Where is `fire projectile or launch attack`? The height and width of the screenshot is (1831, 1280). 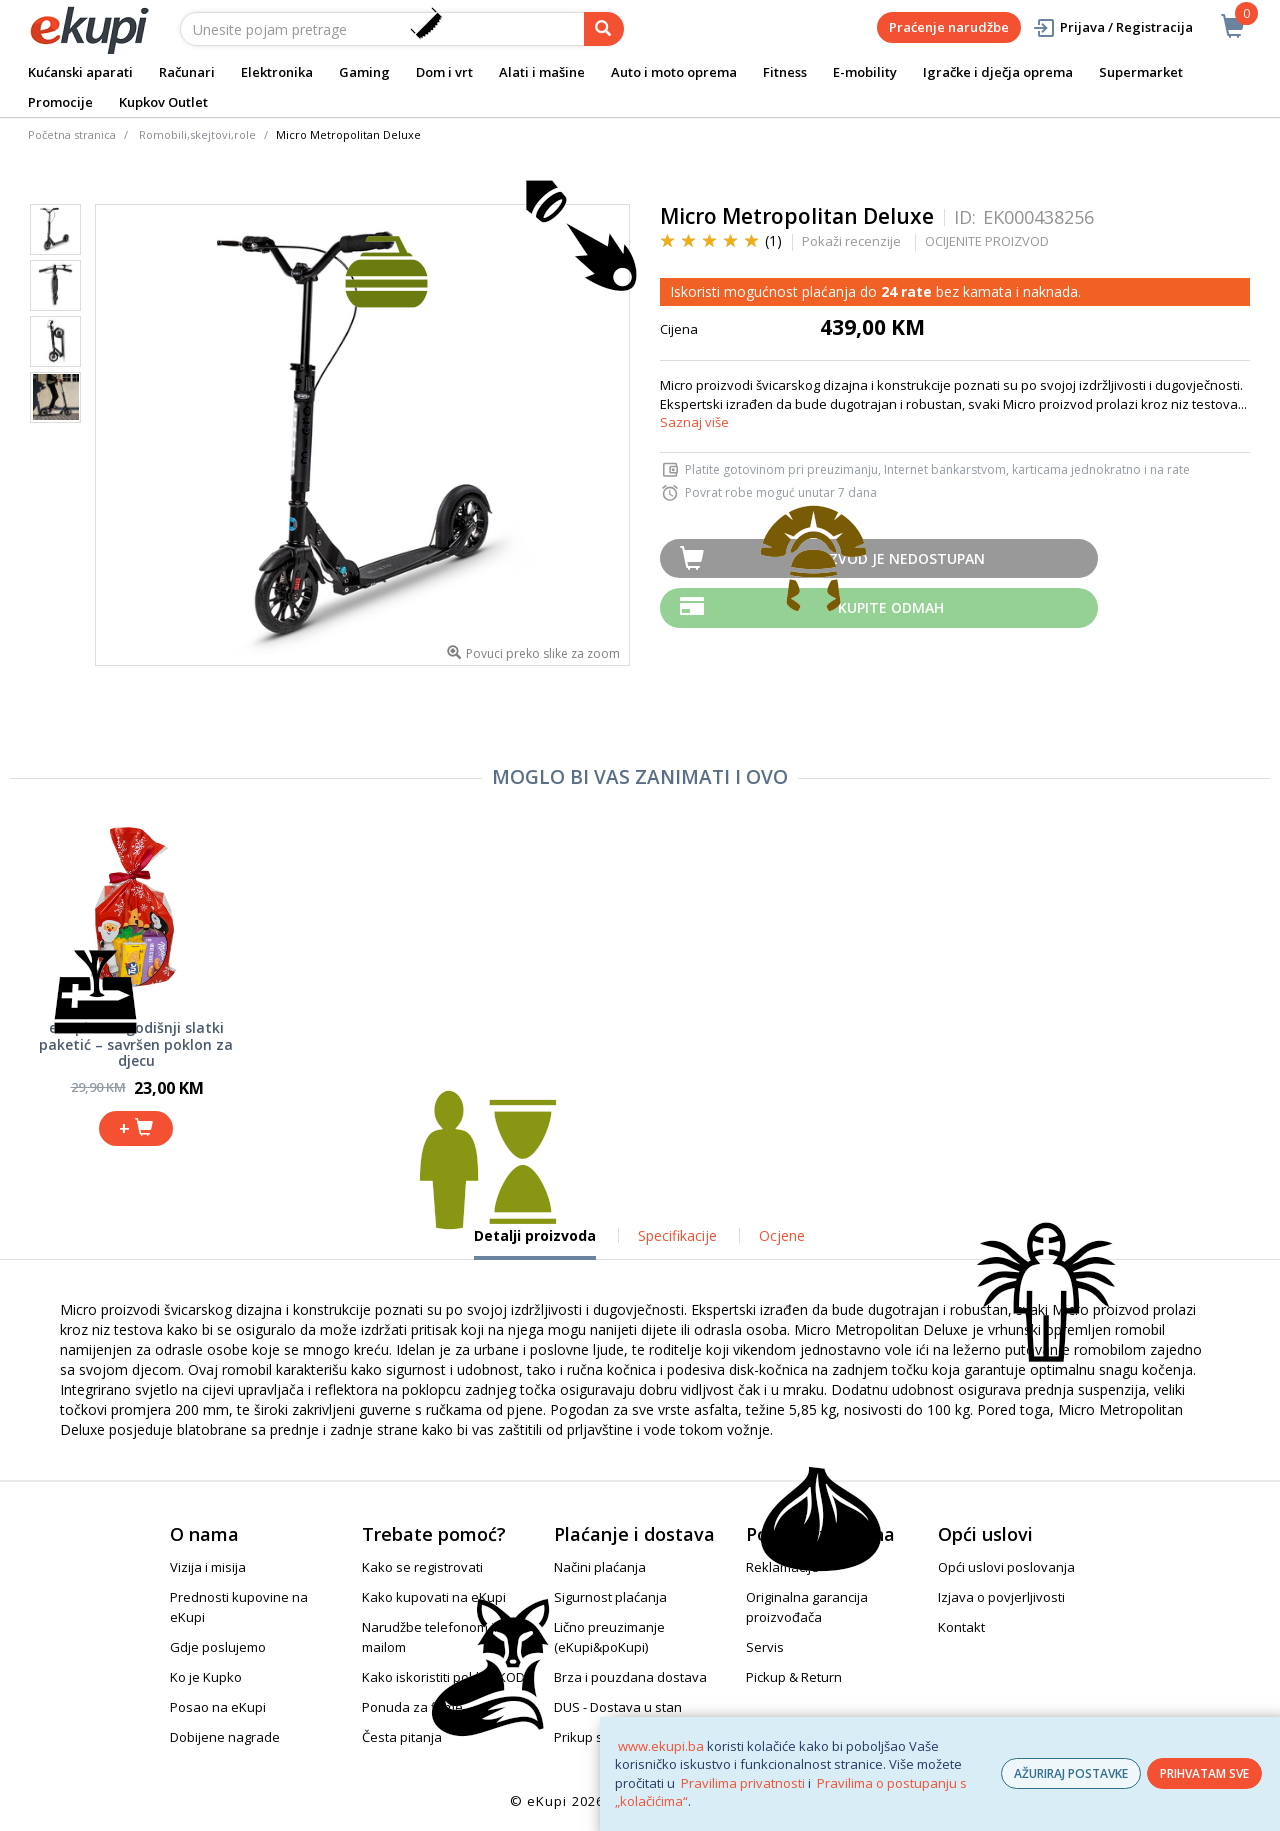
fire projectile or launch attack is located at coordinates (581, 235).